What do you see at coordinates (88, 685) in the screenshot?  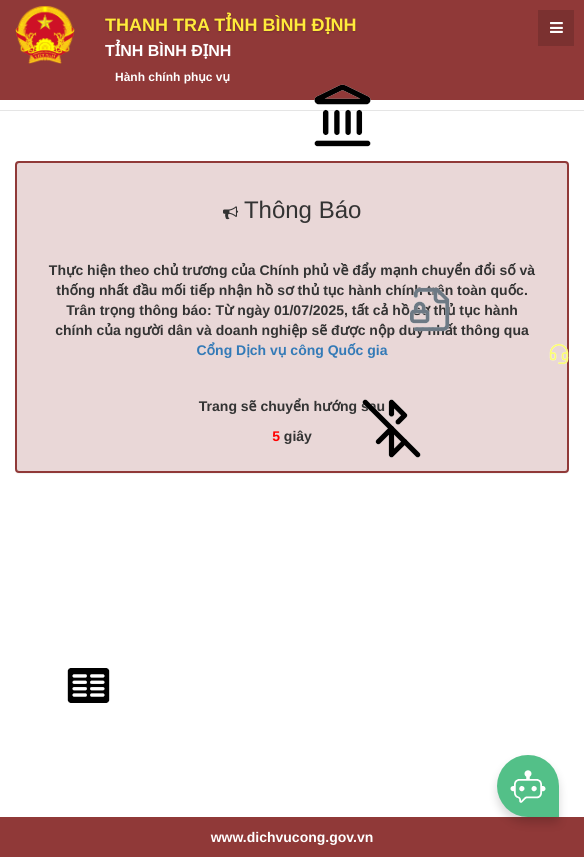 I see `switch to multi-column text layout` at bounding box center [88, 685].